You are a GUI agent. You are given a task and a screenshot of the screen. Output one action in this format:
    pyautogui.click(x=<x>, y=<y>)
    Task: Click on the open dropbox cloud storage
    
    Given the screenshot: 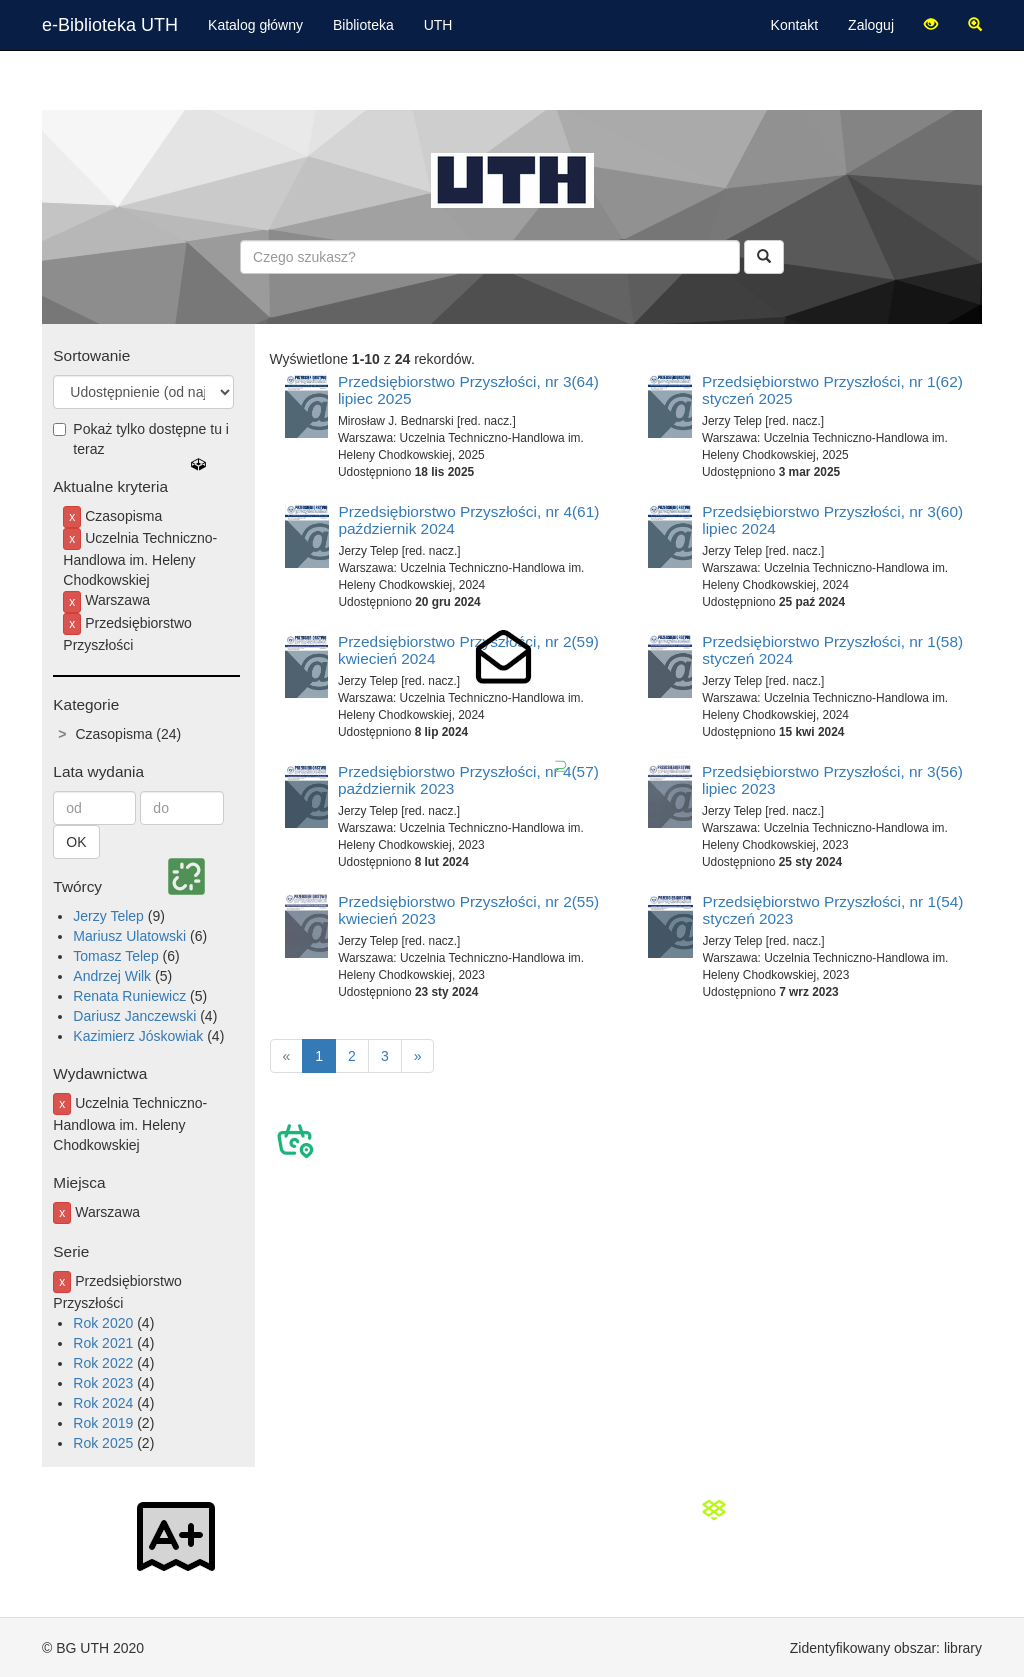 What is the action you would take?
    pyautogui.click(x=714, y=1509)
    